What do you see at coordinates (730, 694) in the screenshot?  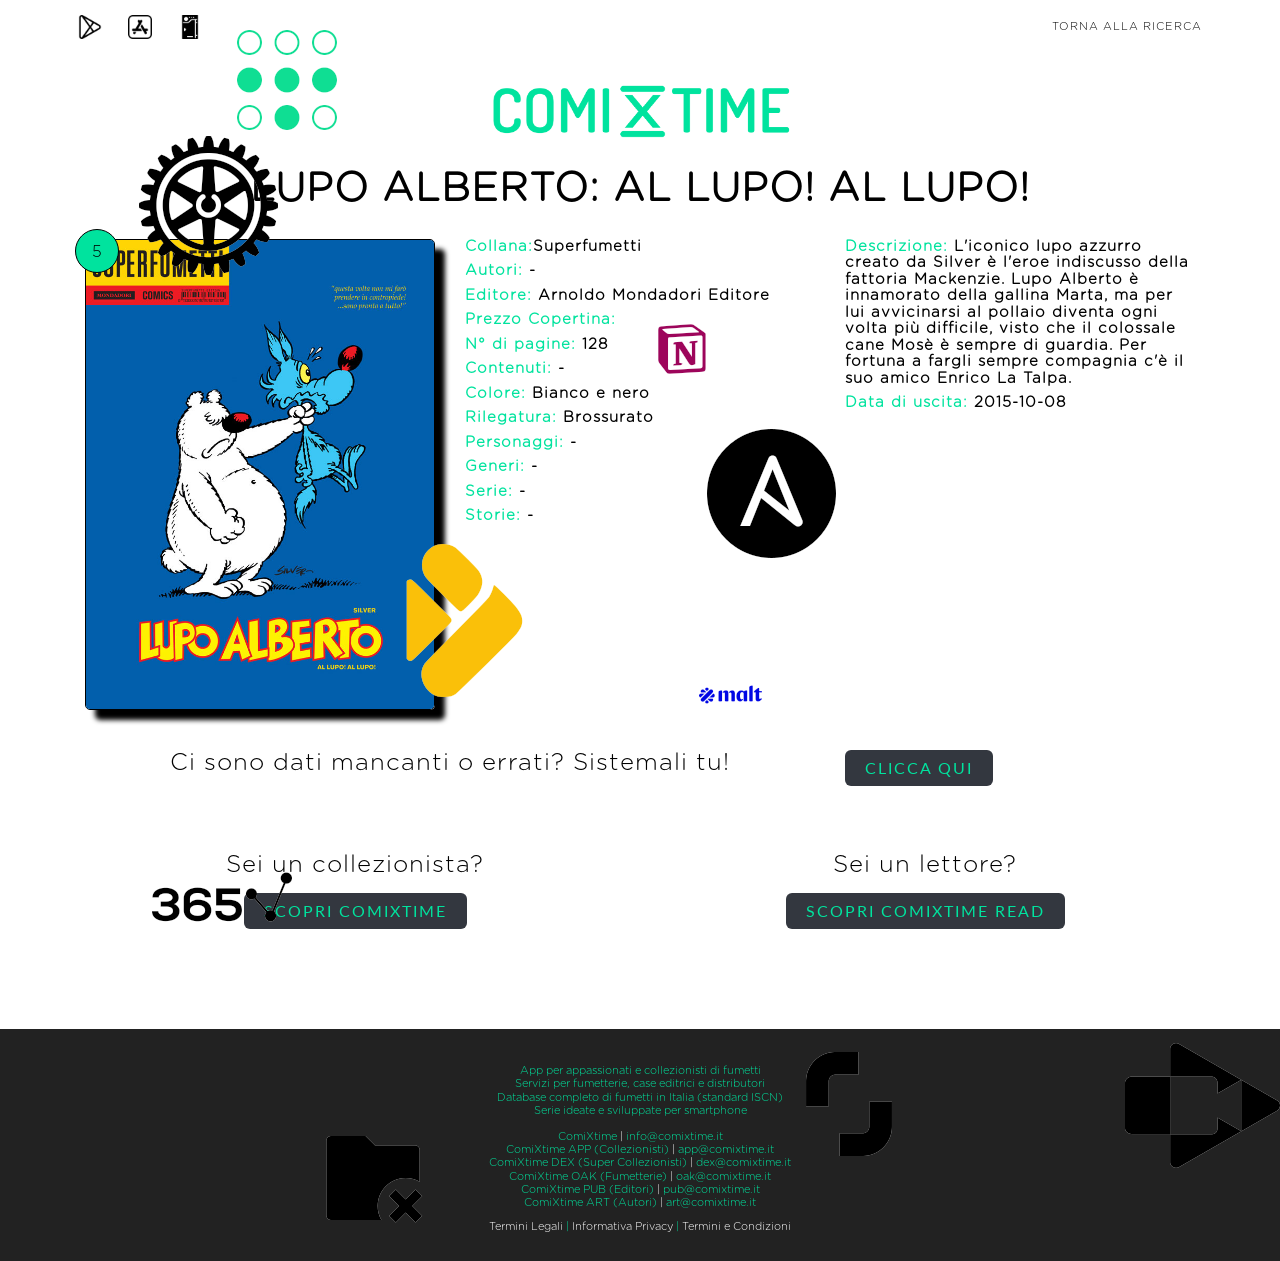 I see `visit malt freelancer platform` at bounding box center [730, 694].